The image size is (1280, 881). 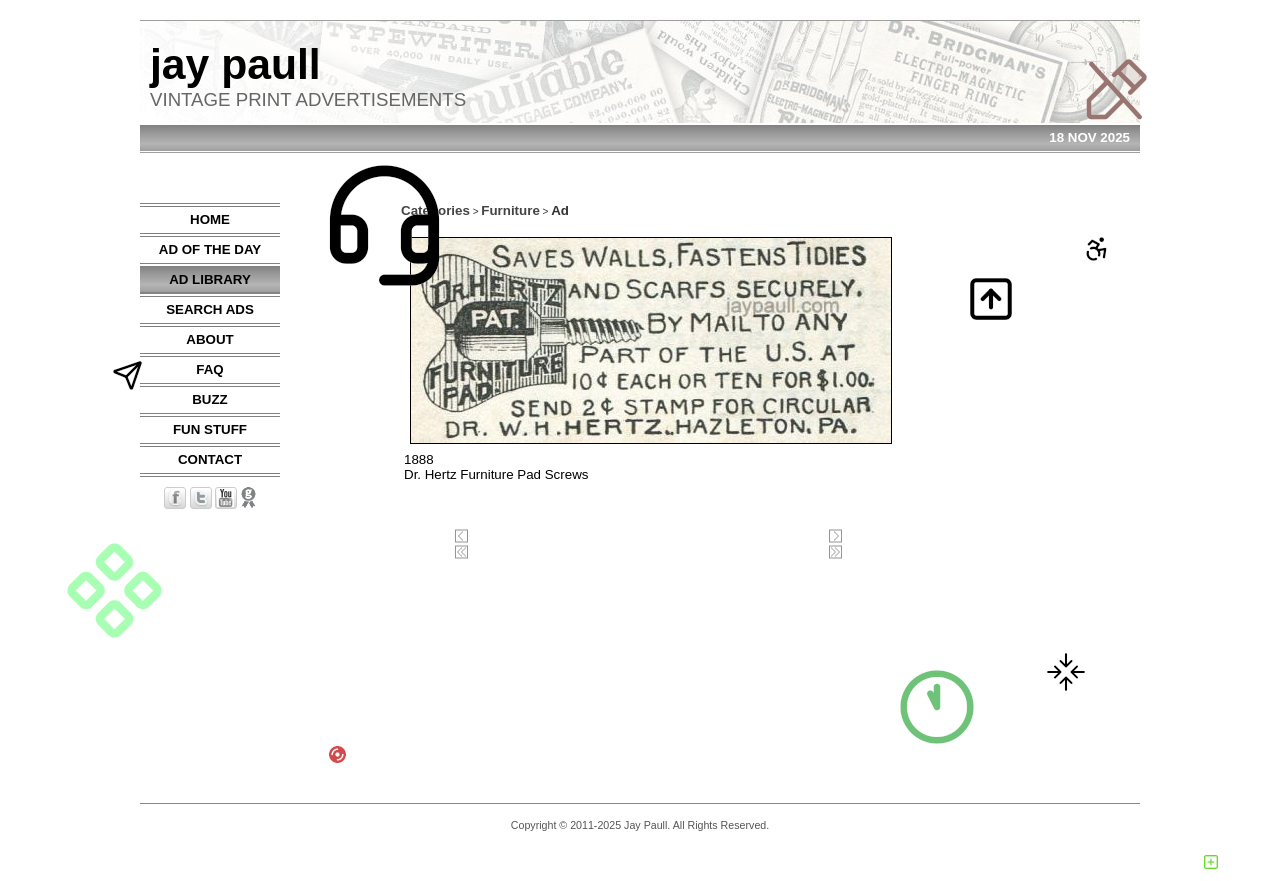 I want to click on contact customer support, so click(x=384, y=225).